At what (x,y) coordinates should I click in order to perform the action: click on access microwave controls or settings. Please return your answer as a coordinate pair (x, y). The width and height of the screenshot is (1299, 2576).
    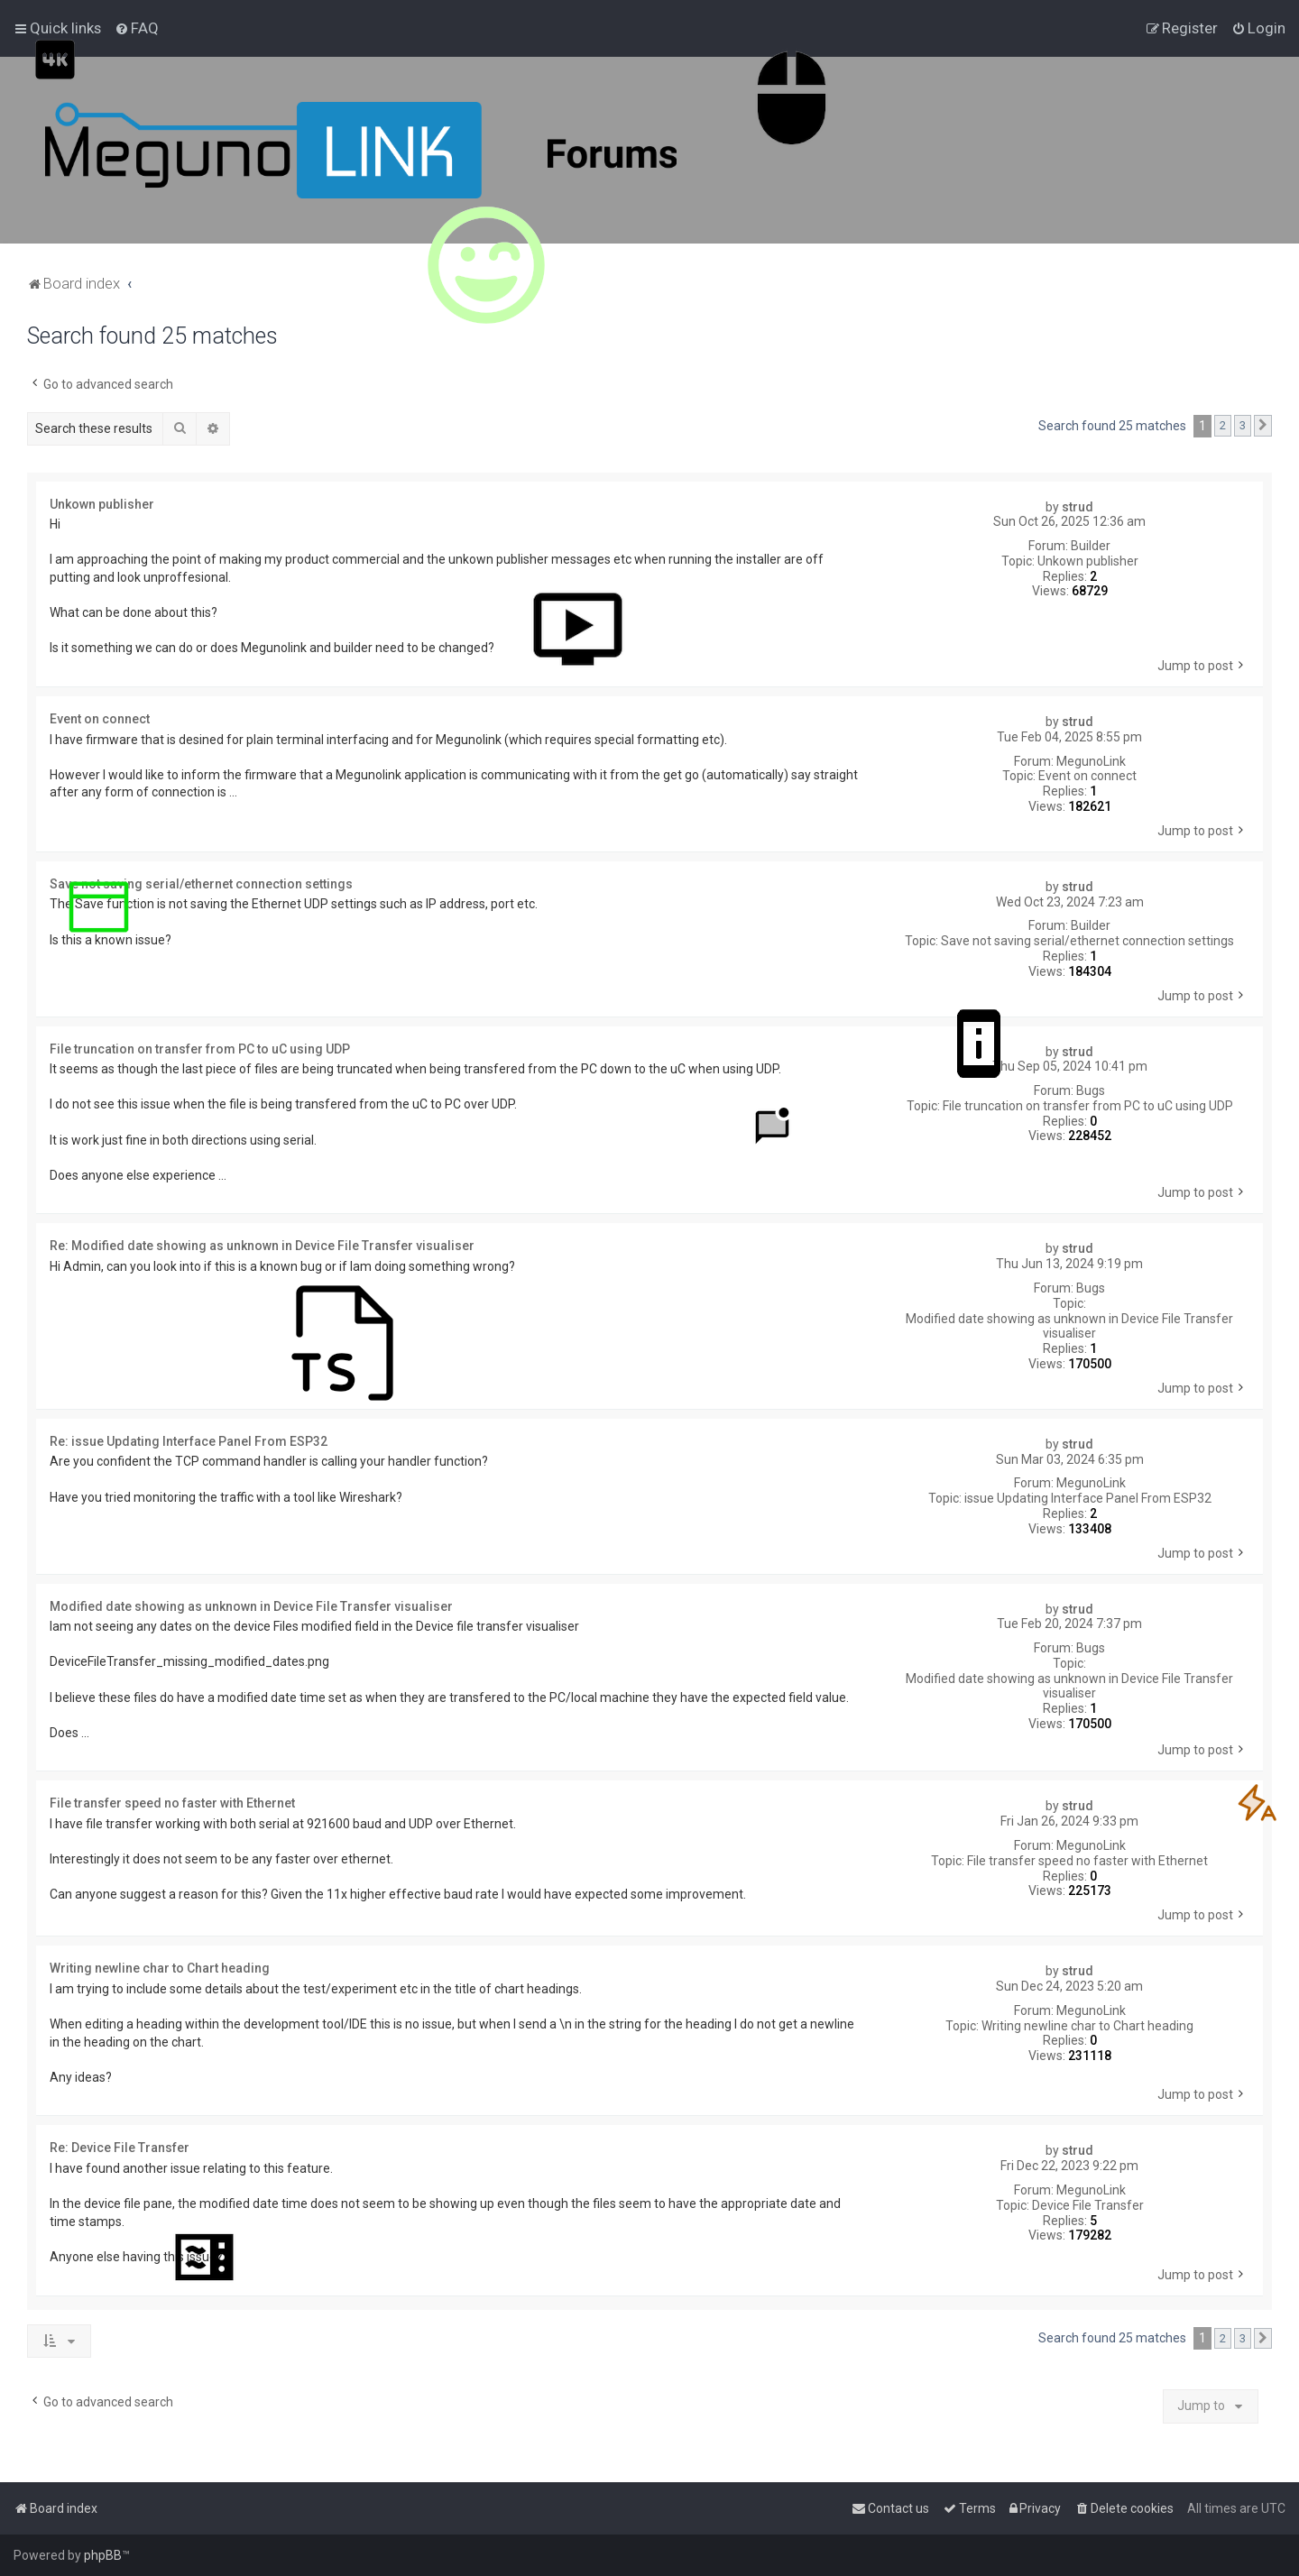
    Looking at the image, I should click on (204, 2257).